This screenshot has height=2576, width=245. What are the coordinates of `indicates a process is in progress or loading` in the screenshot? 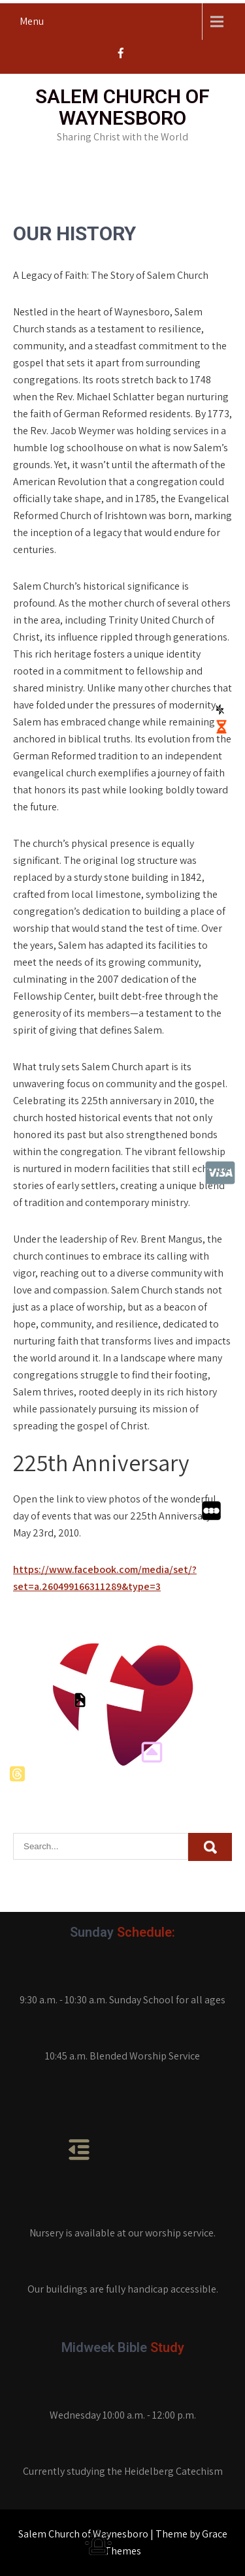 It's located at (221, 727).